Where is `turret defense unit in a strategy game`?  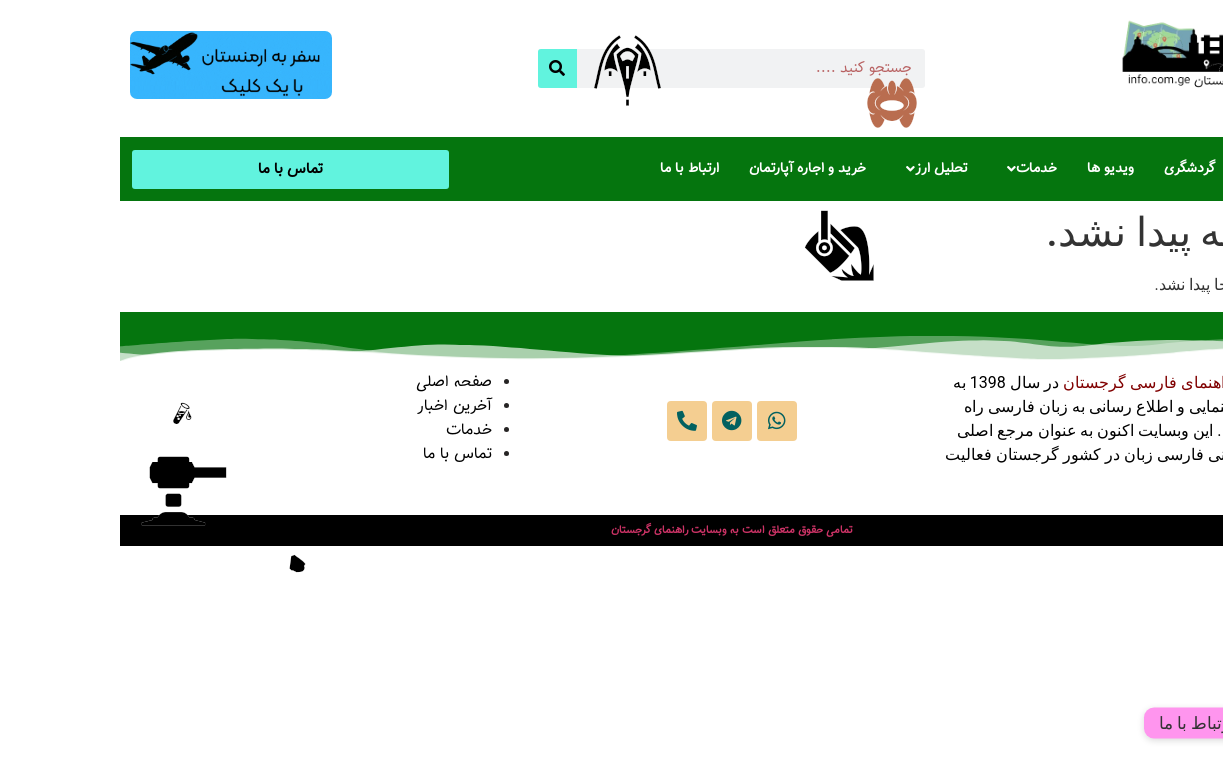
turret defense unit in a strategy game is located at coordinates (184, 491).